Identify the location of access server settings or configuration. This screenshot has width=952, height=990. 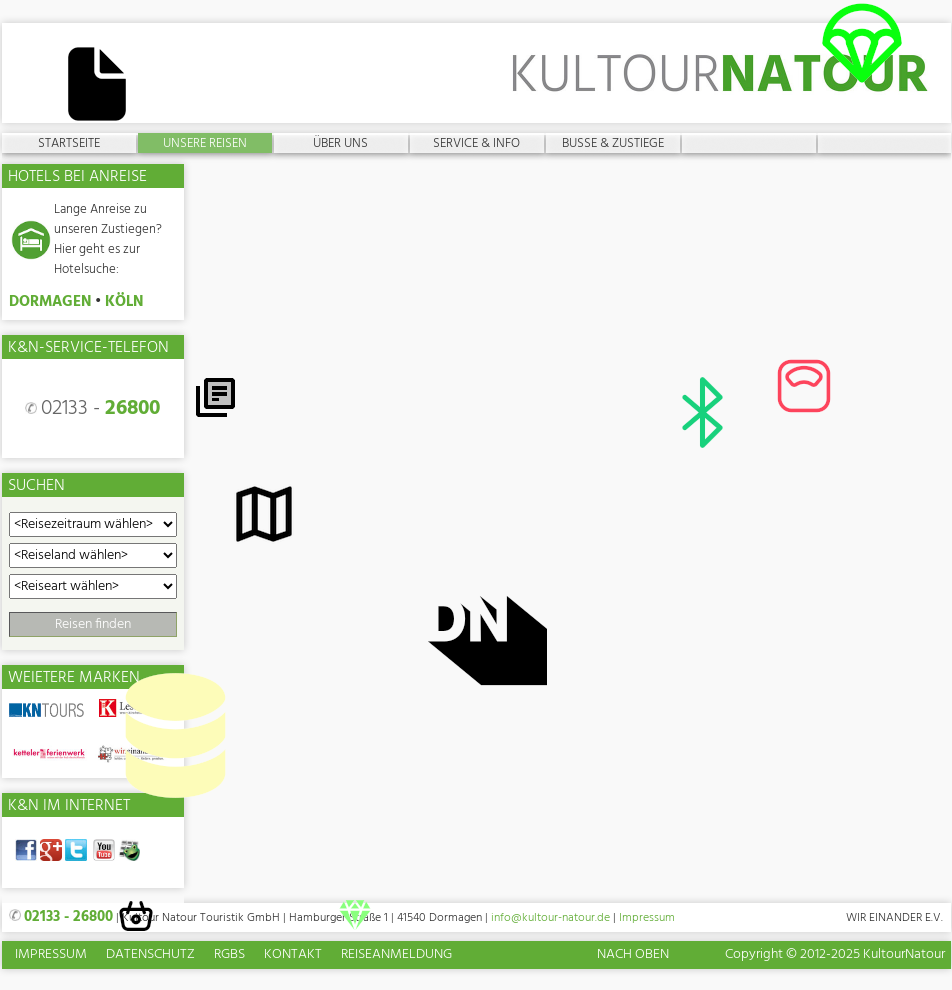
(175, 735).